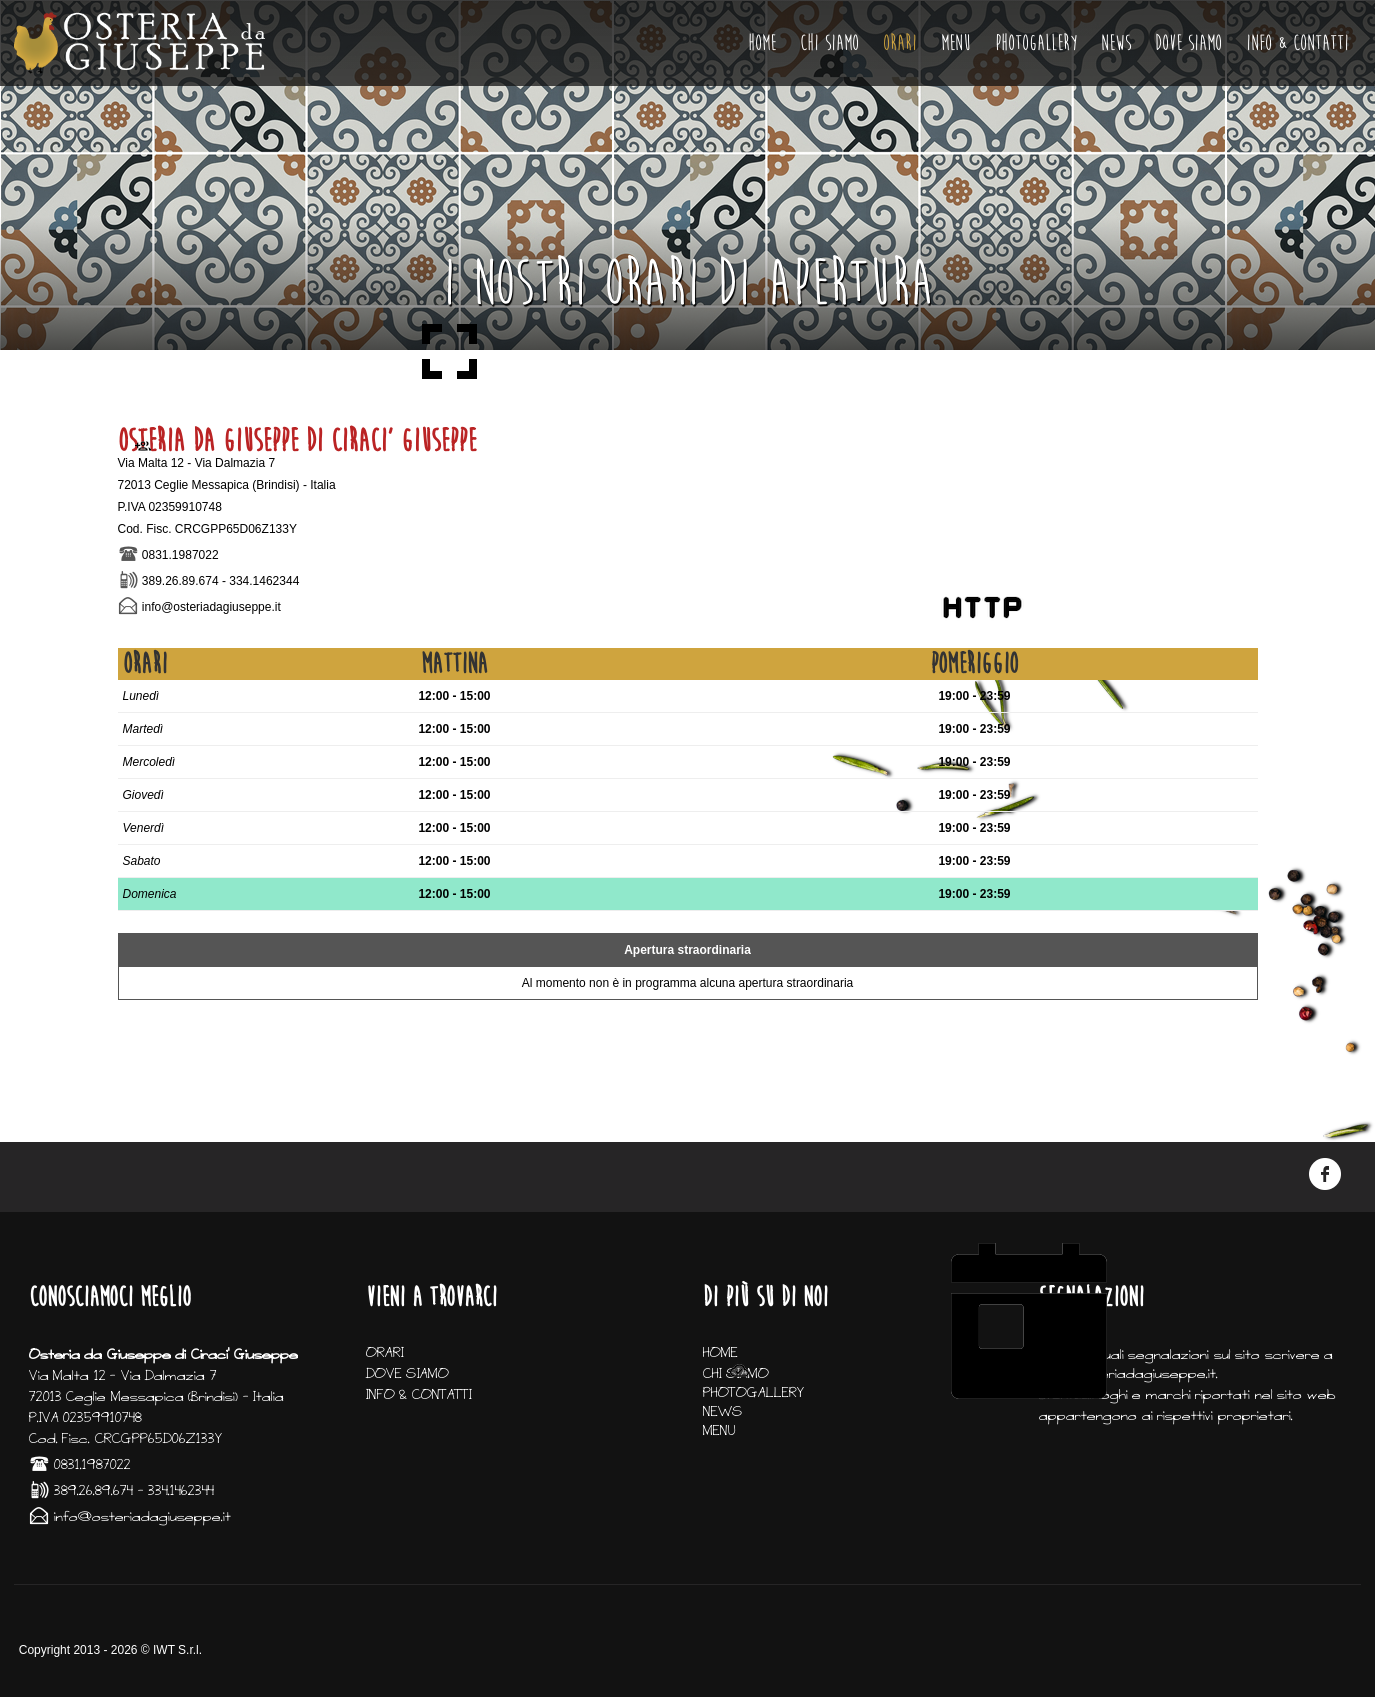 The height and width of the screenshot is (1697, 1375). Describe the element at coordinates (982, 607) in the screenshot. I see `indicates a web link or URL` at that location.